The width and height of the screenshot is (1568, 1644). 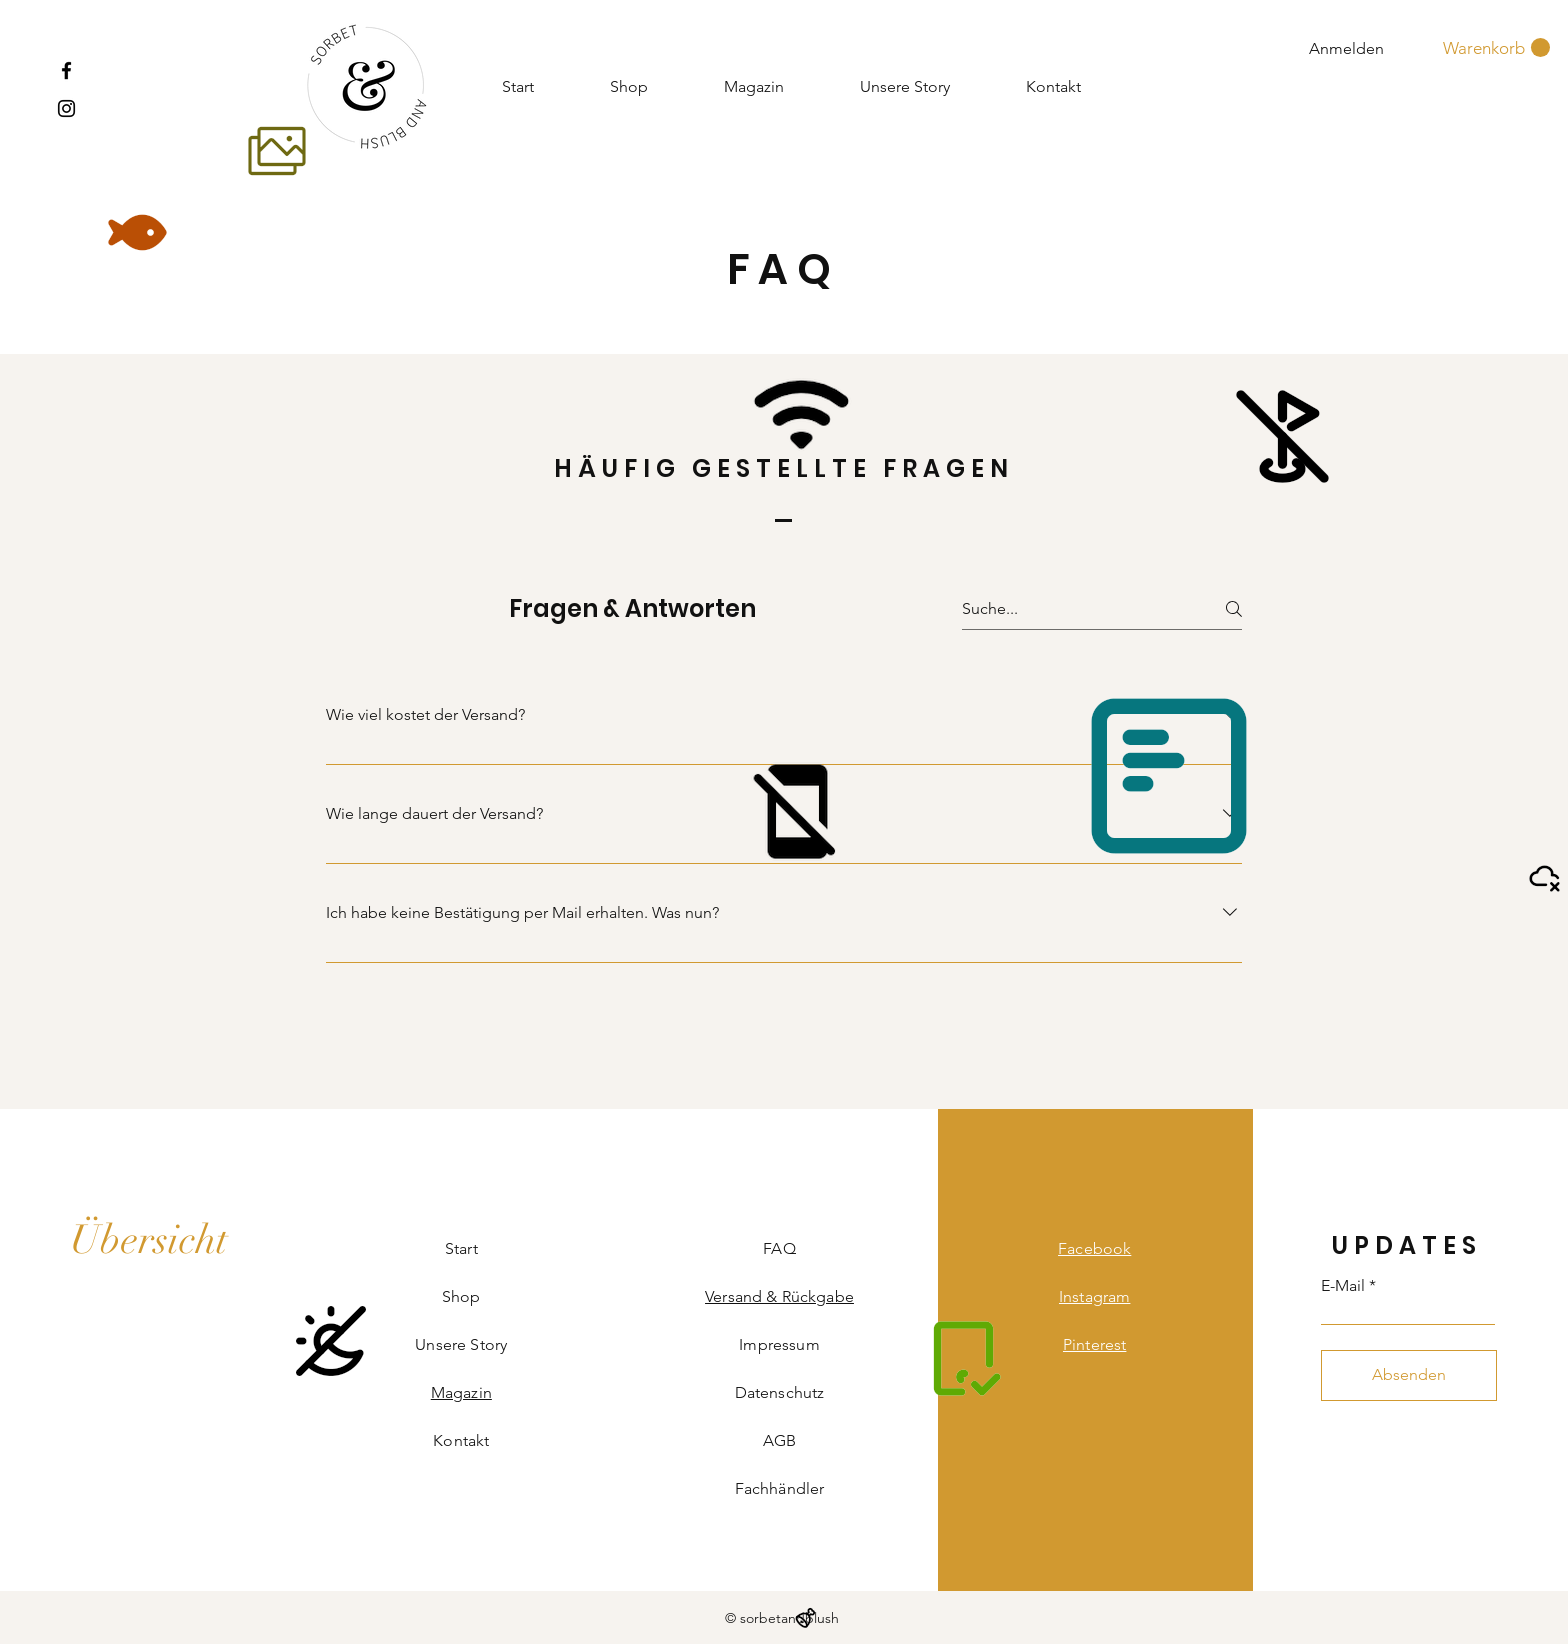 What do you see at coordinates (797, 811) in the screenshot?
I see `no cell phone service available` at bounding box center [797, 811].